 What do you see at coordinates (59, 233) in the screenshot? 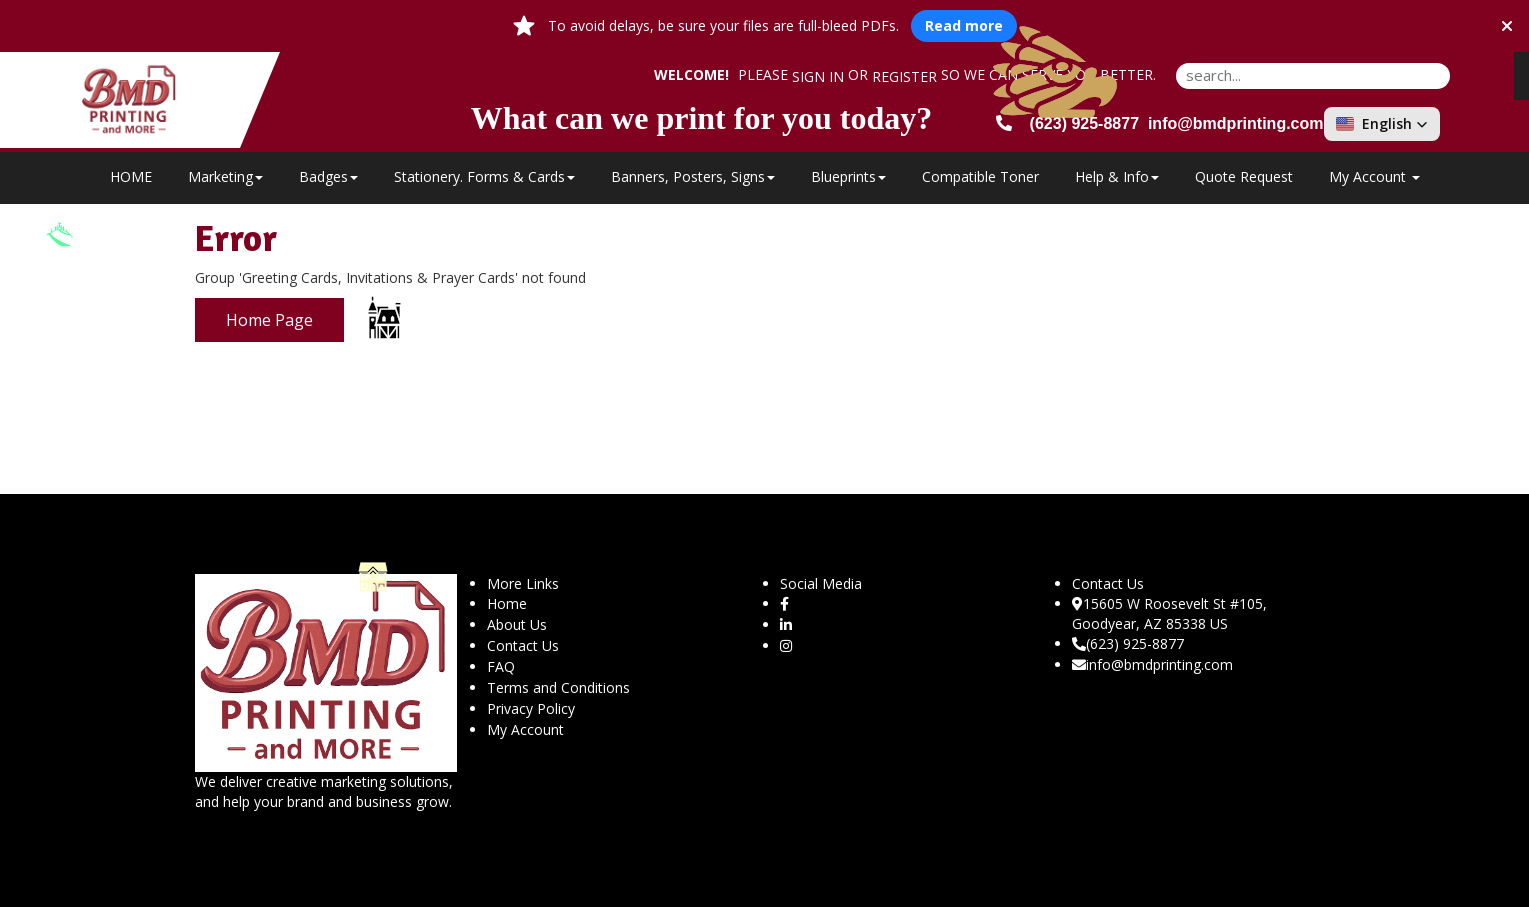
I see `view fortified settlement or stronghold location` at bounding box center [59, 233].